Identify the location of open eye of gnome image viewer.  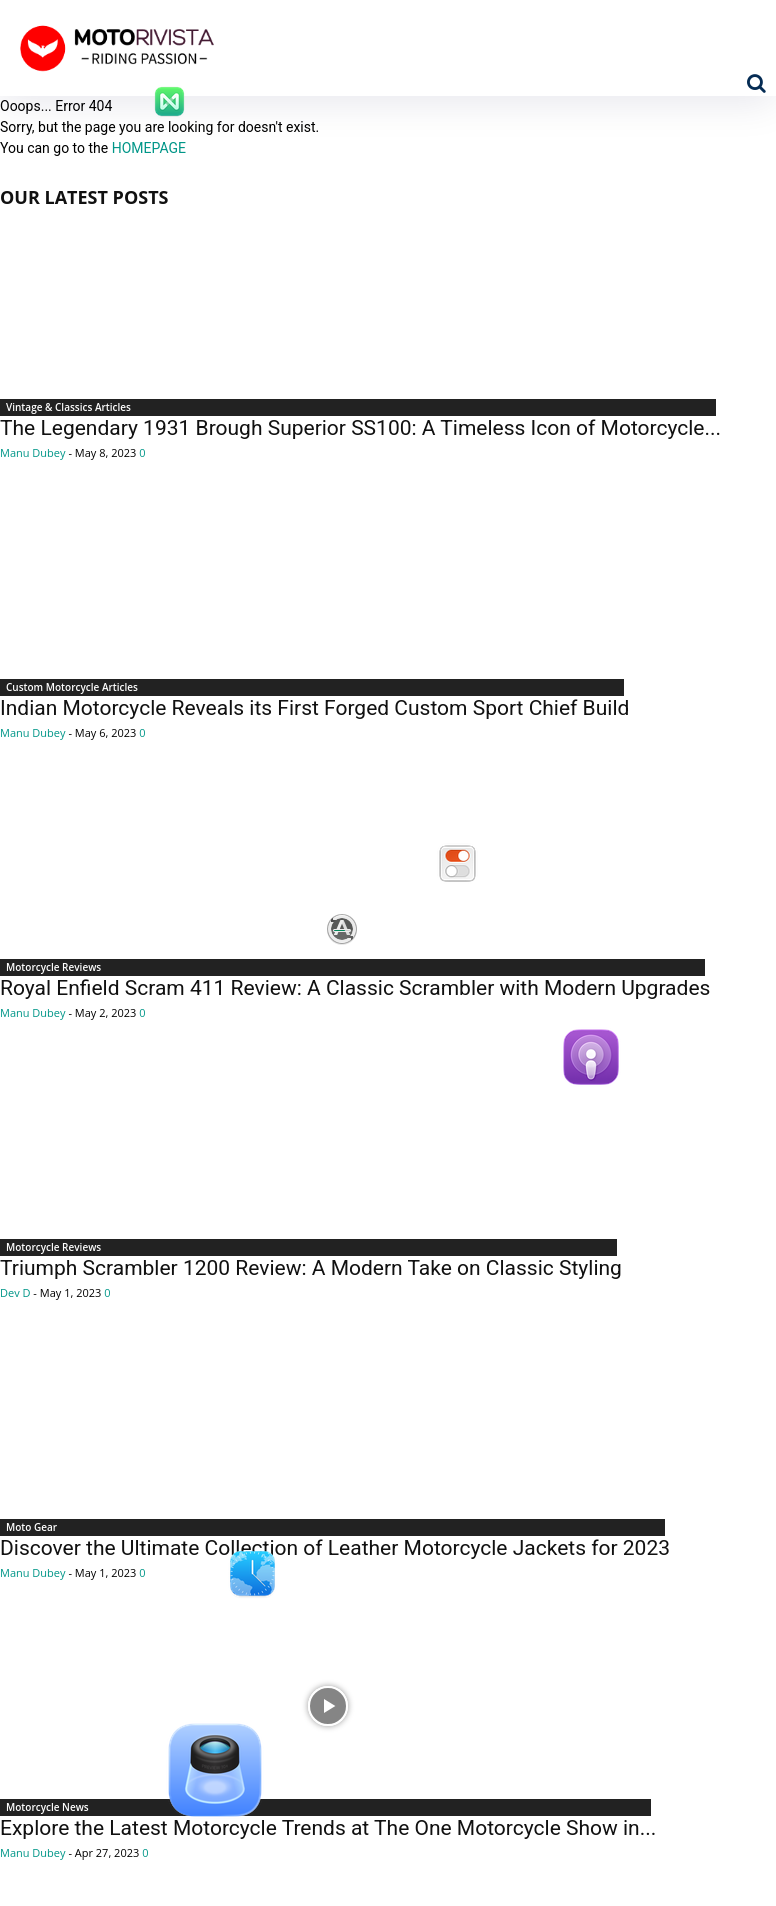
(215, 1770).